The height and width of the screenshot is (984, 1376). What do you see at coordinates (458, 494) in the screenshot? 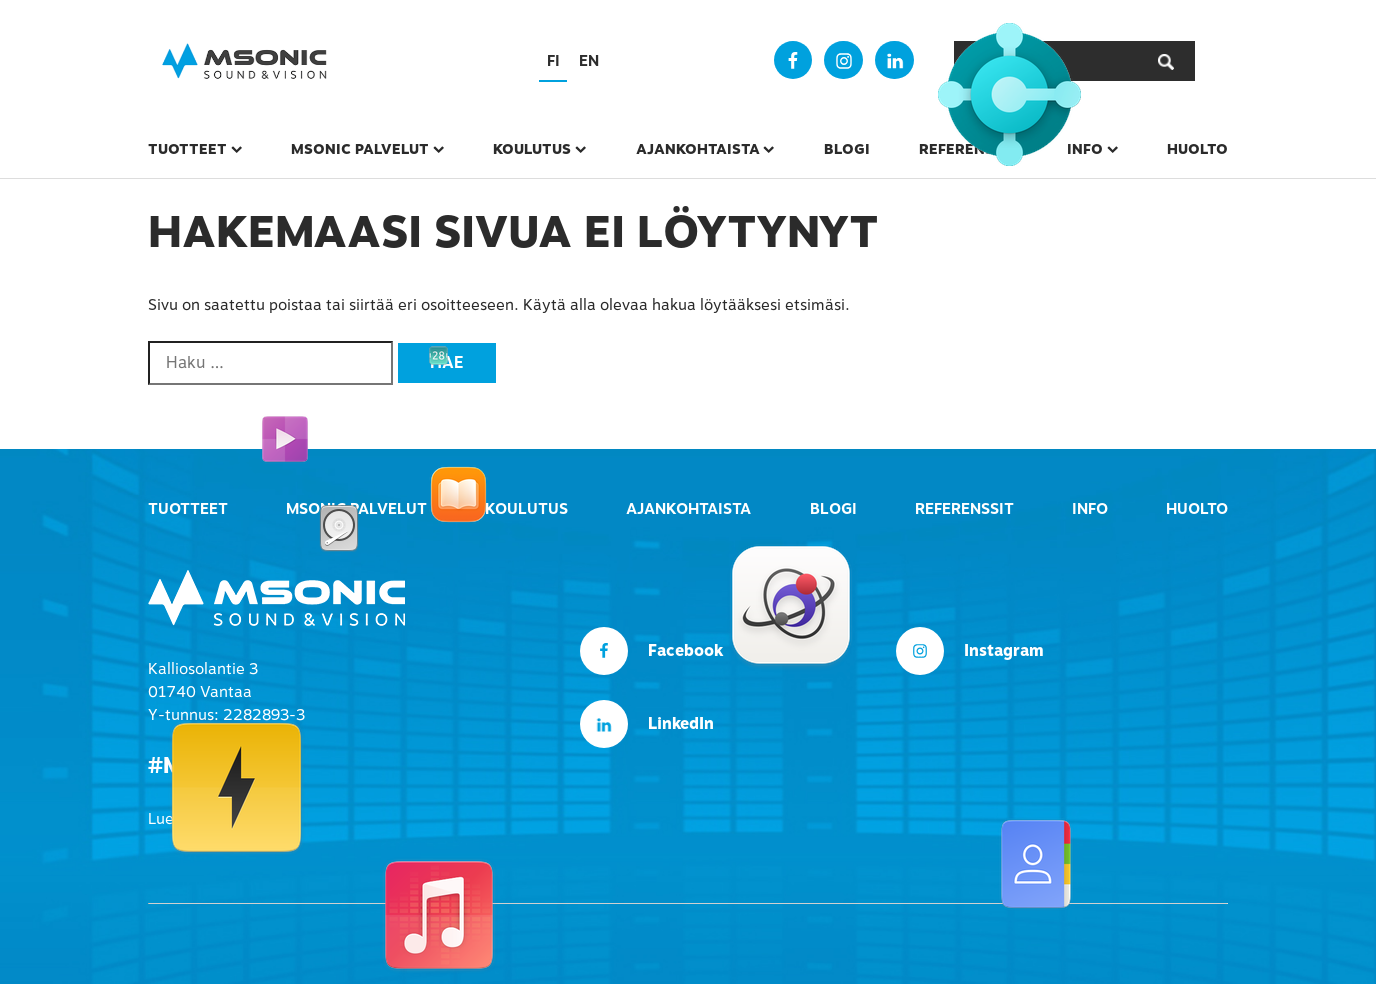
I see `open the Books app` at bounding box center [458, 494].